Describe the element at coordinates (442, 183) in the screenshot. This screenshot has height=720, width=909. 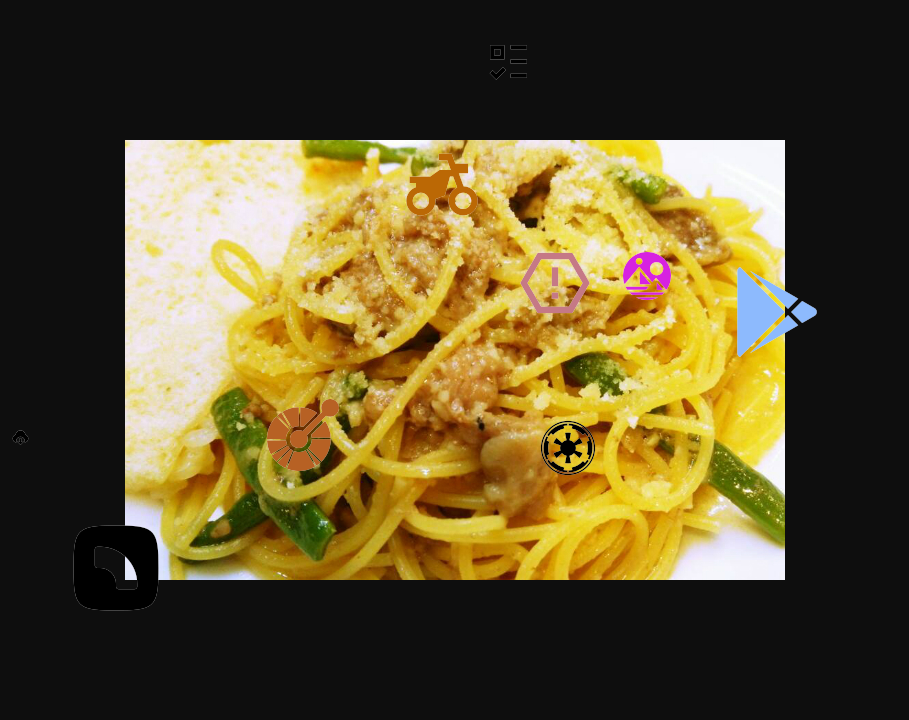
I see `select motorcycle as transportation mode` at that location.